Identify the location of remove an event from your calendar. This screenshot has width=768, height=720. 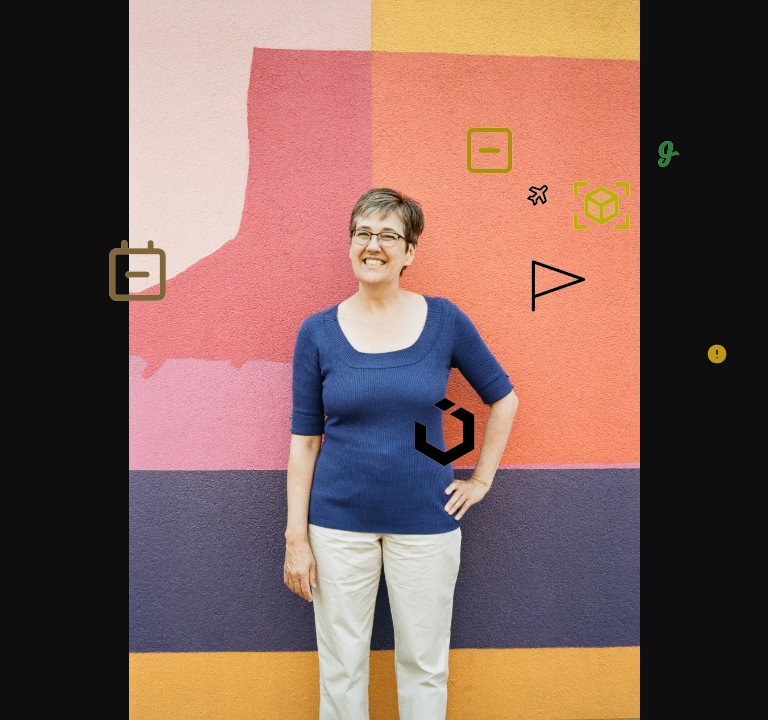
(137, 272).